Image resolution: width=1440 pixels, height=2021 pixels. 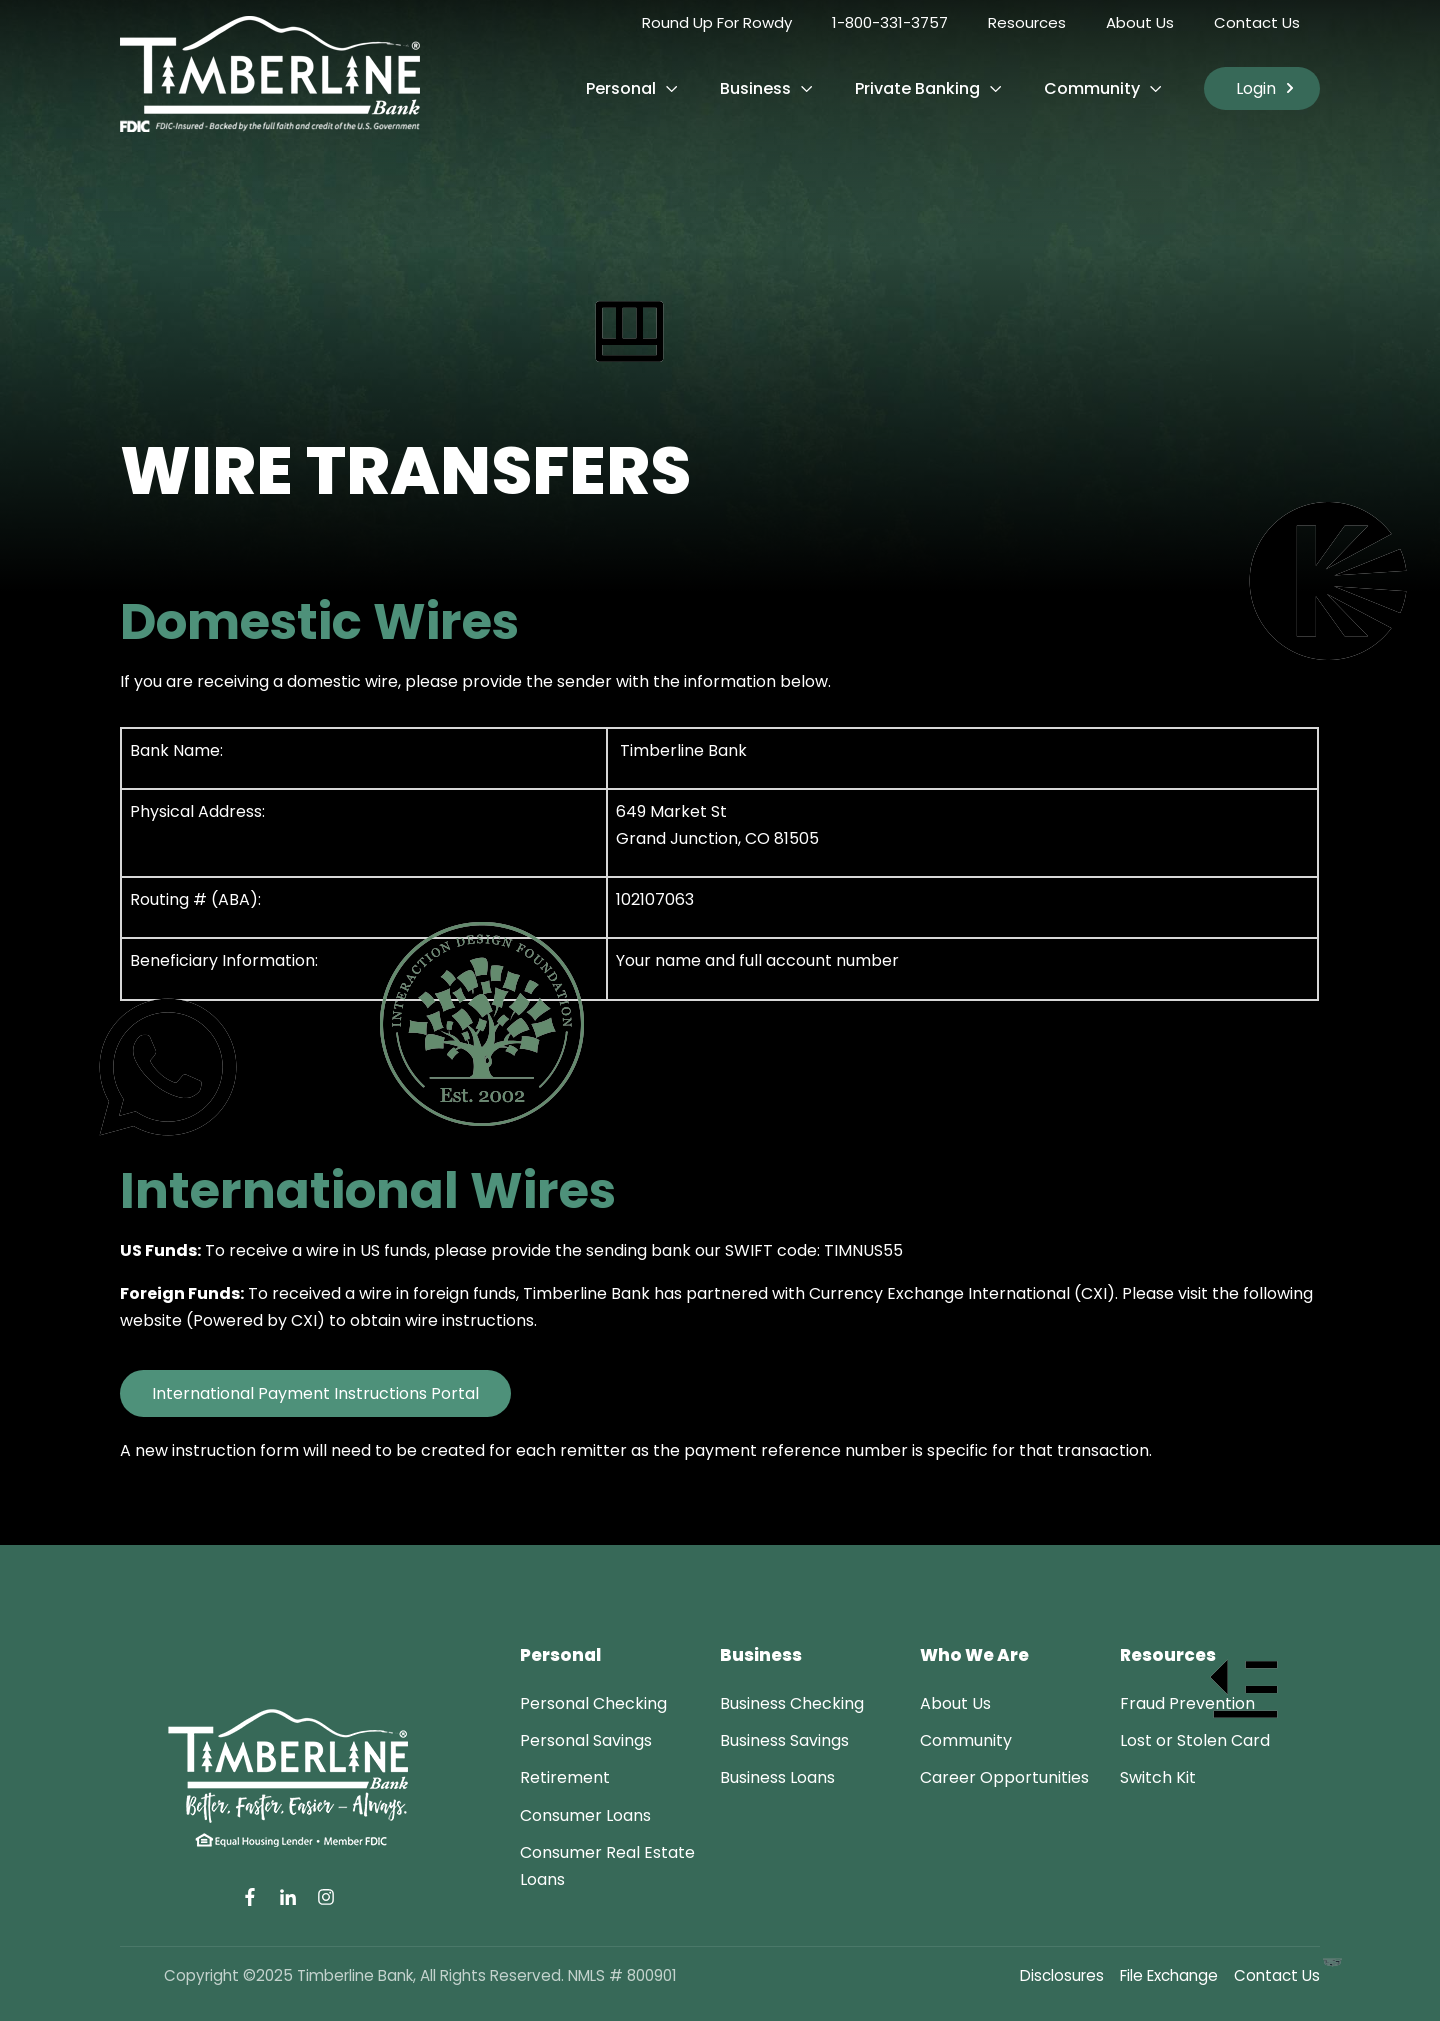 What do you see at coordinates (482, 1024) in the screenshot?
I see `visit the Interaction Design Foundation website` at bounding box center [482, 1024].